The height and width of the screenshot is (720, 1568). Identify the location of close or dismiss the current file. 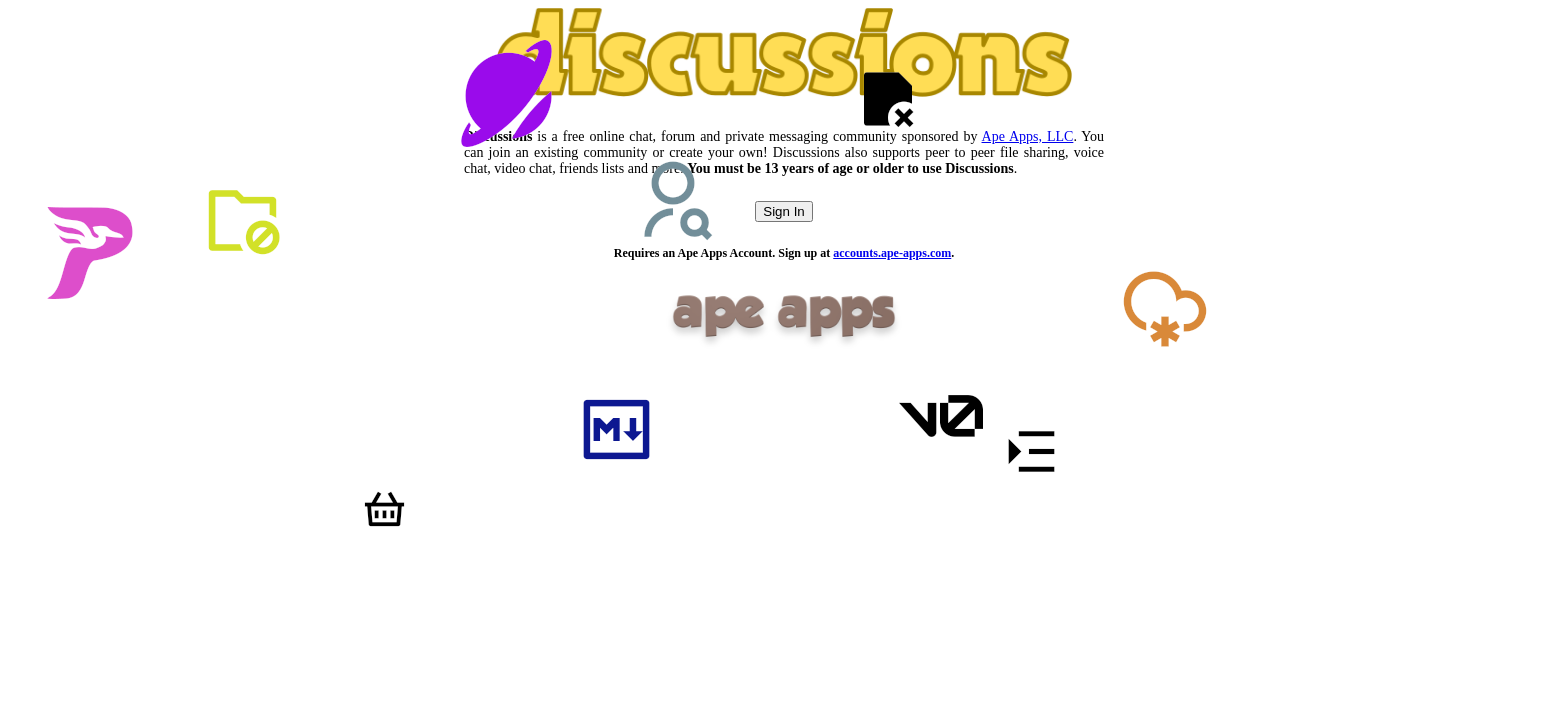
(888, 99).